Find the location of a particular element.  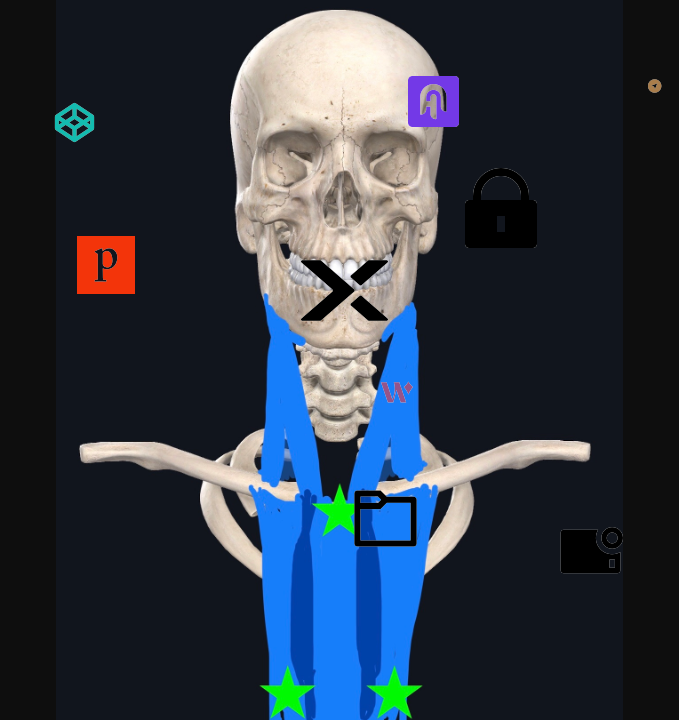

open CodePen website or app is located at coordinates (74, 122).